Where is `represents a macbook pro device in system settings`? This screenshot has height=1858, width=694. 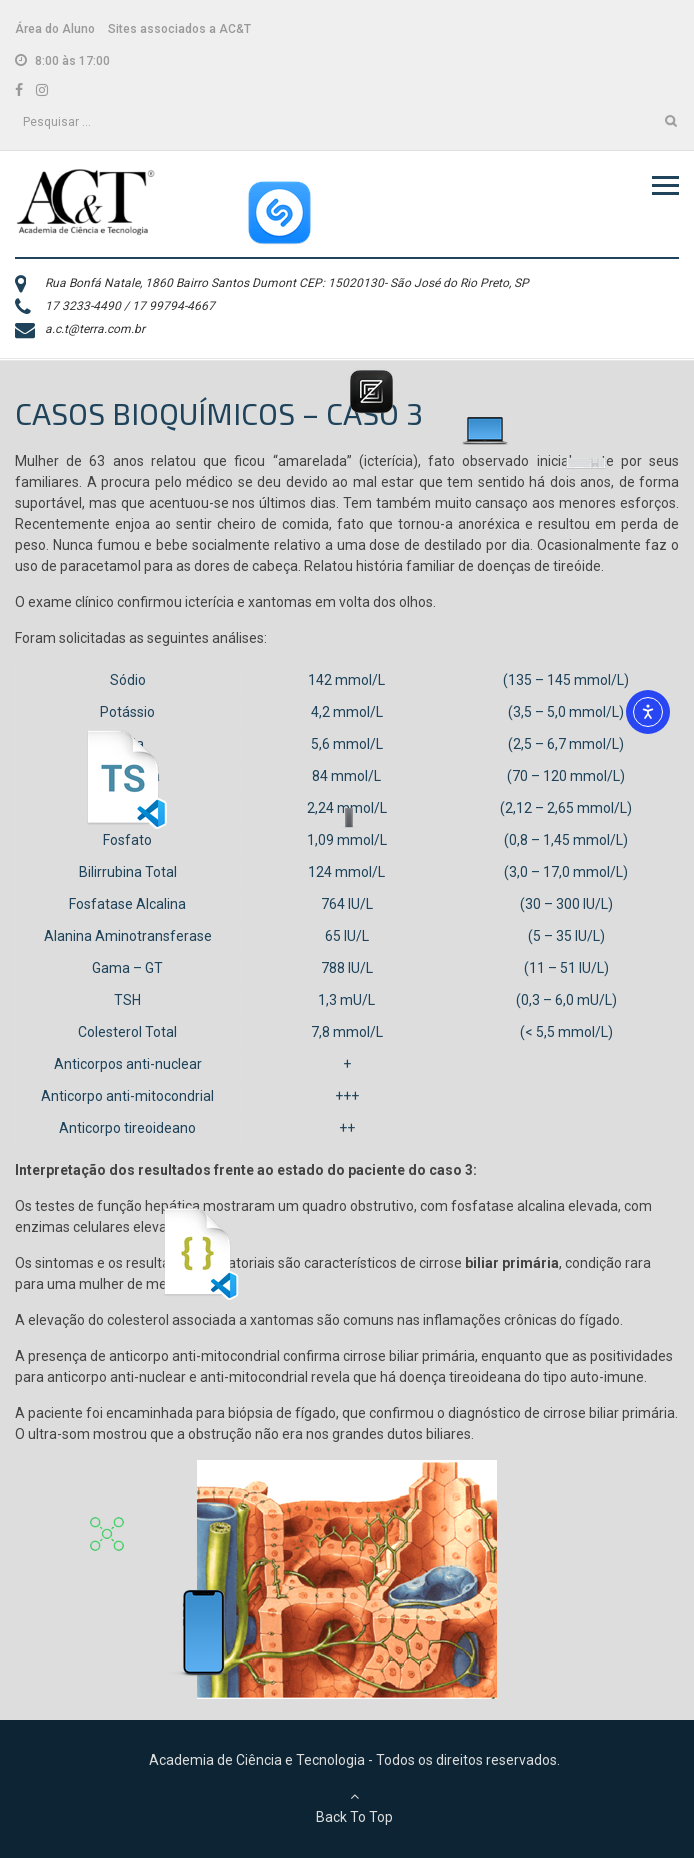
represents a macbook pro device in system settings is located at coordinates (485, 427).